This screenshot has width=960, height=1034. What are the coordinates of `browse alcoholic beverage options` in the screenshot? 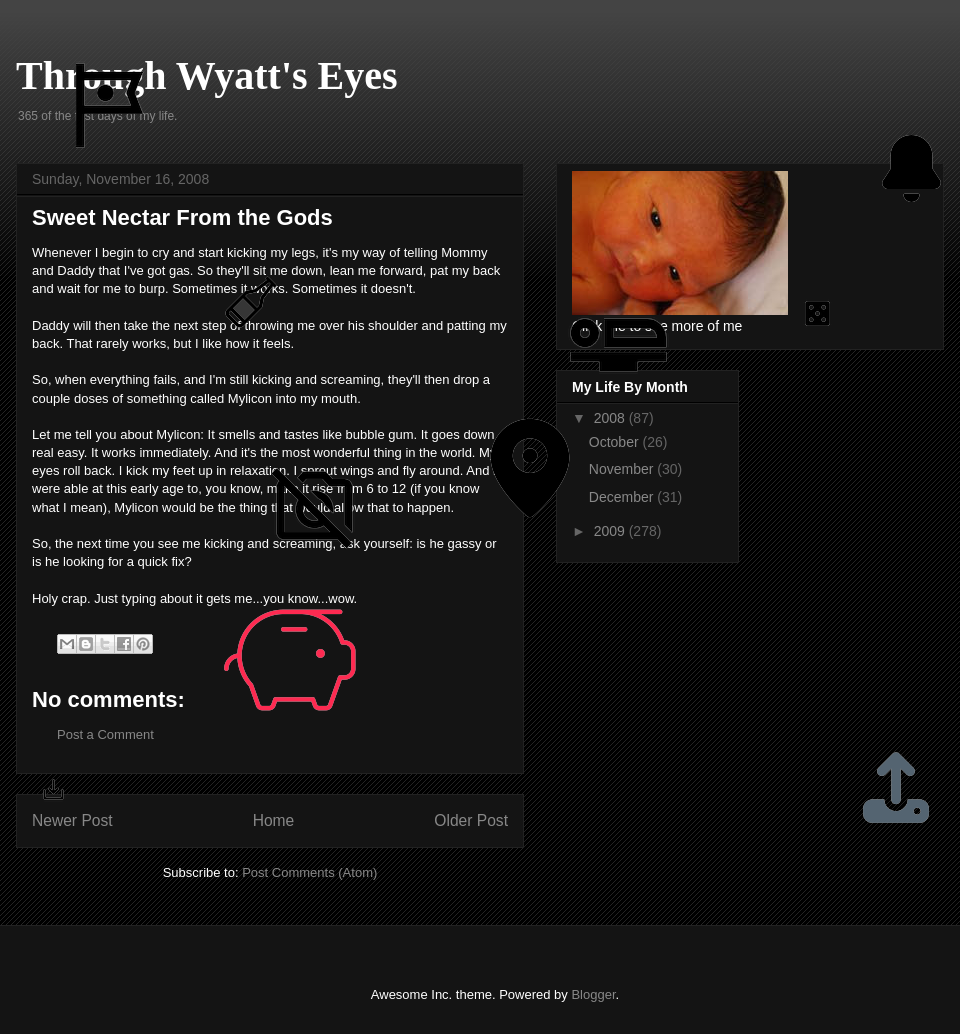 It's located at (250, 303).